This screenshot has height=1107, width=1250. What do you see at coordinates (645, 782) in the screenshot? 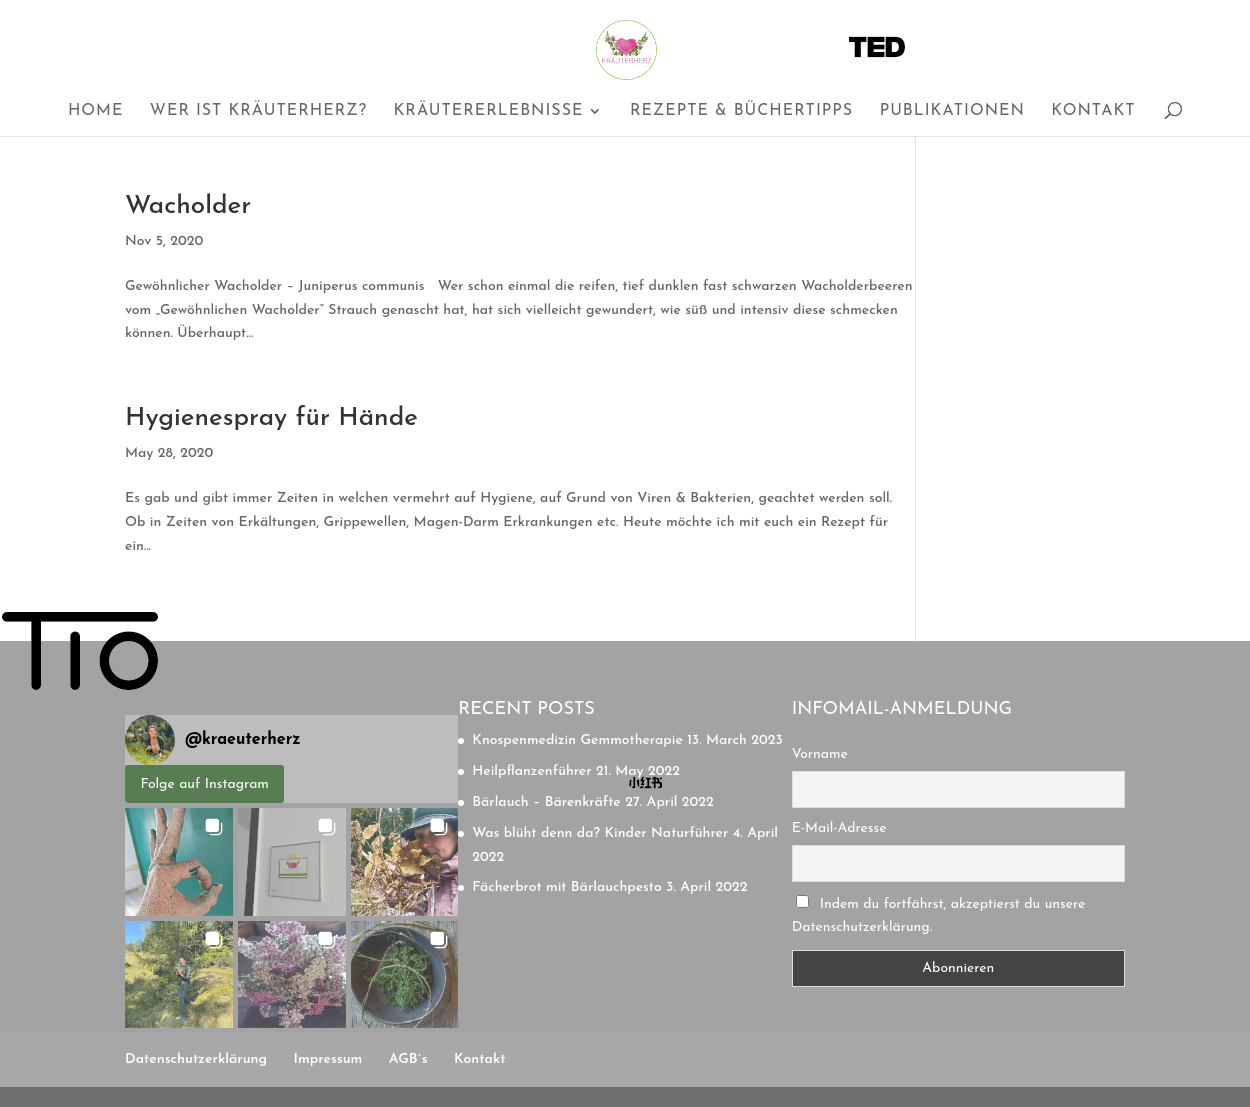
I see `open xiaohongshu app` at bounding box center [645, 782].